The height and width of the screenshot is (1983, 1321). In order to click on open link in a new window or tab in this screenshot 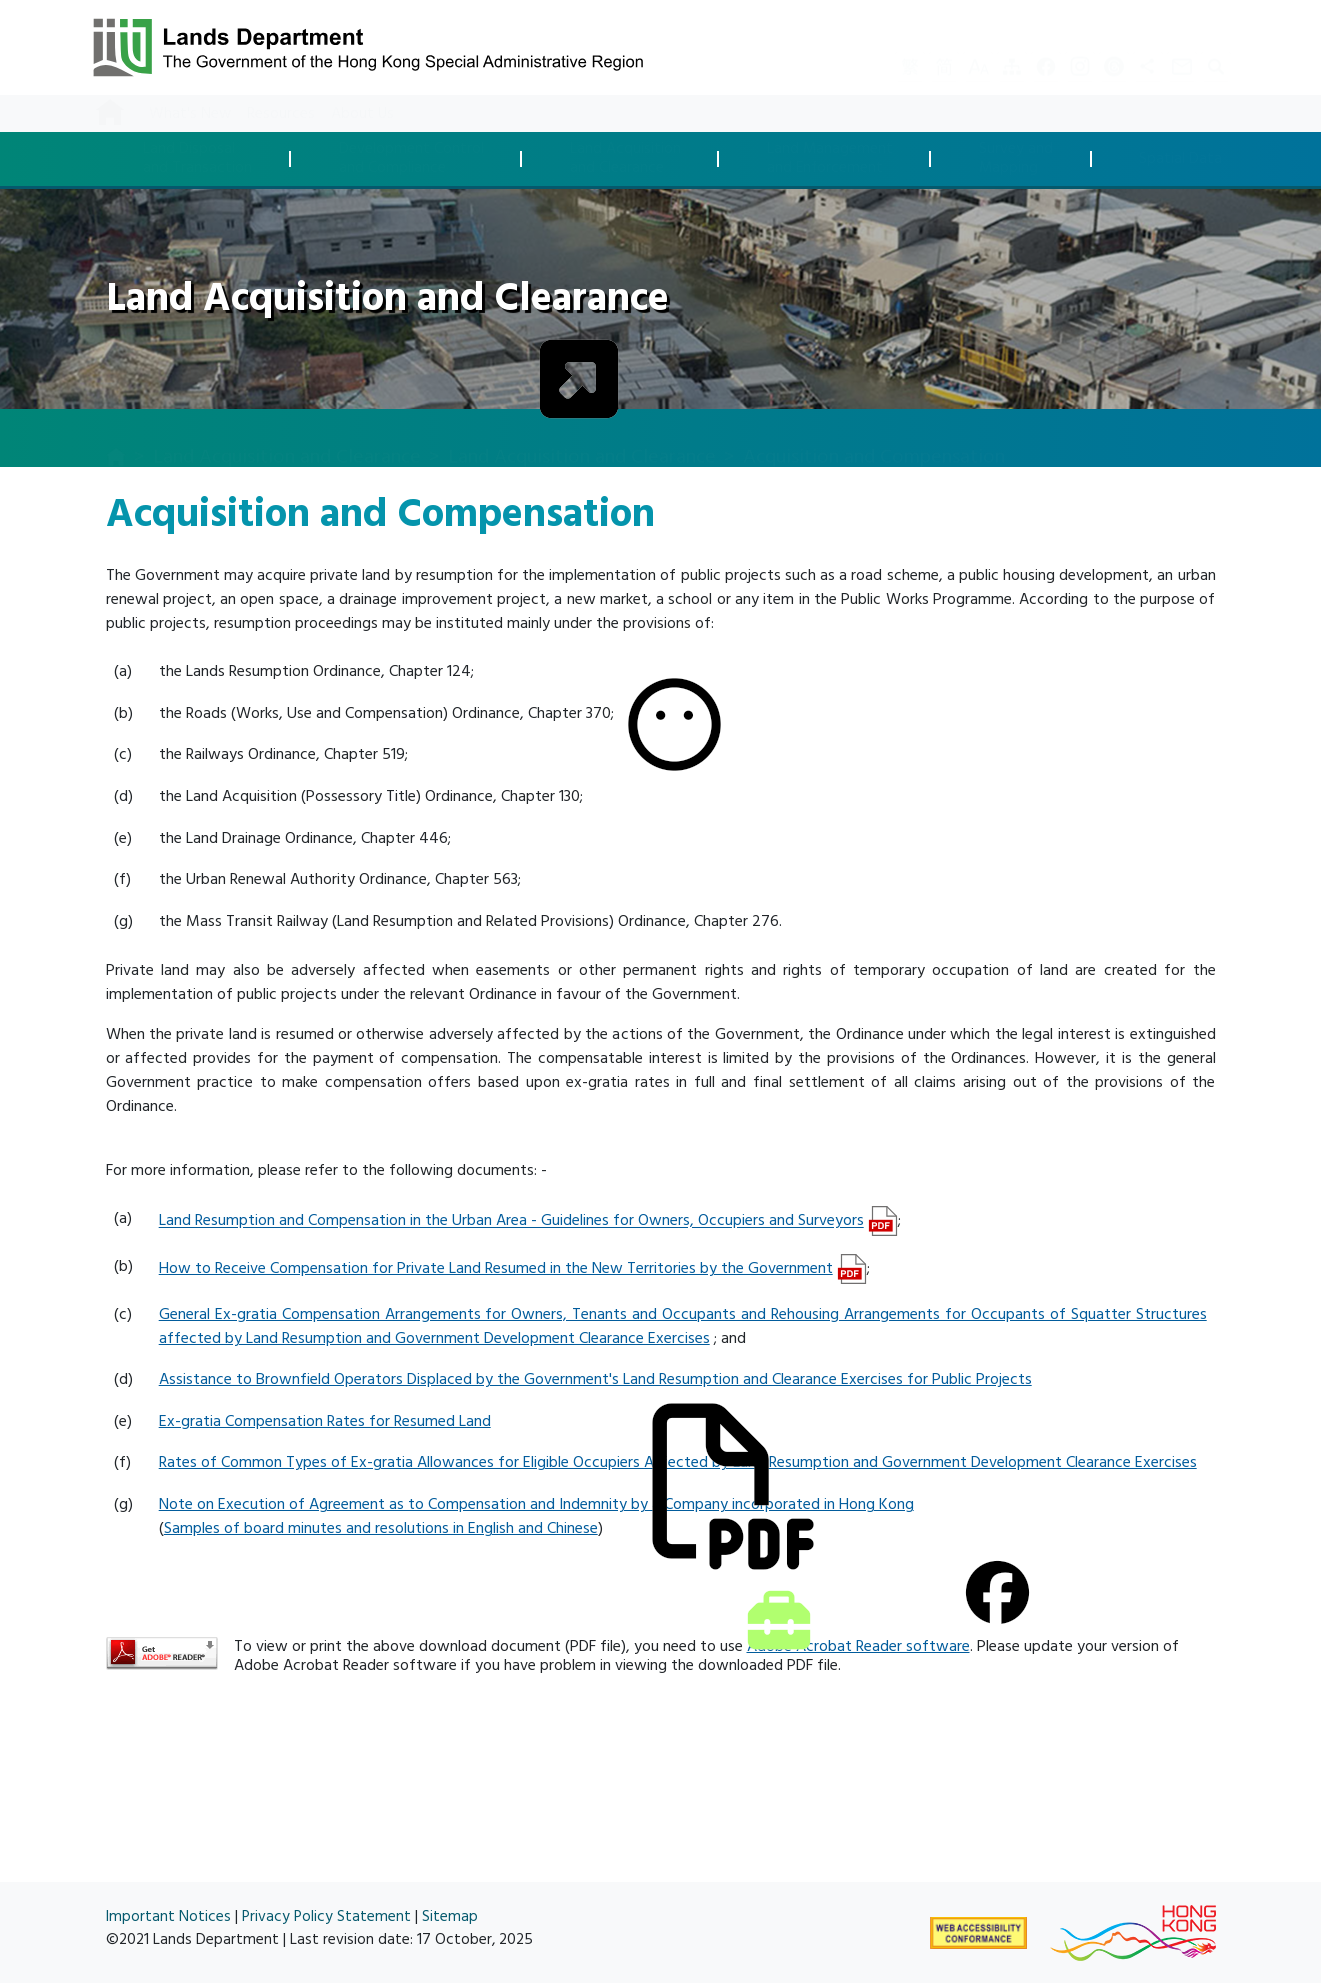, I will do `click(579, 379)`.